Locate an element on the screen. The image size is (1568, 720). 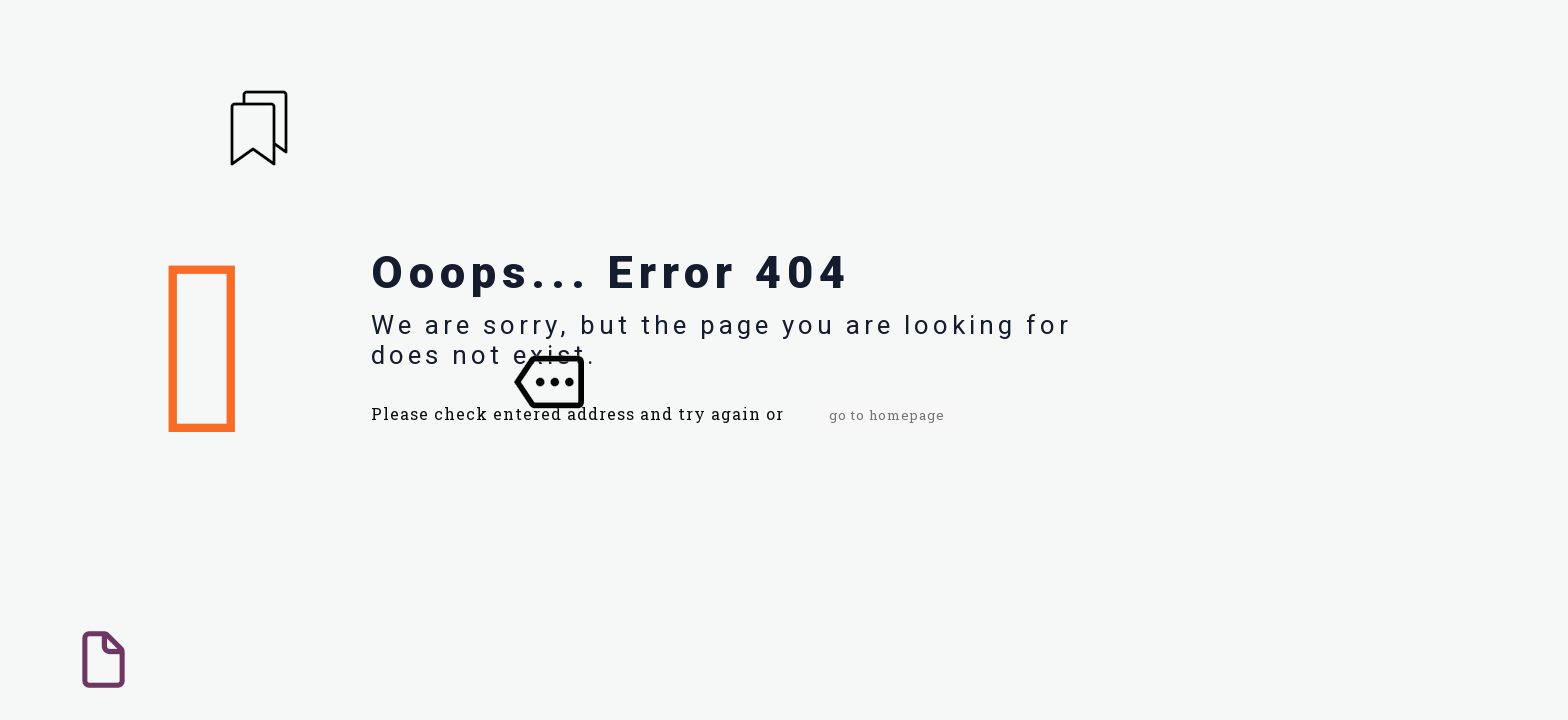
view your saved bookmarks is located at coordinates (259, 128).